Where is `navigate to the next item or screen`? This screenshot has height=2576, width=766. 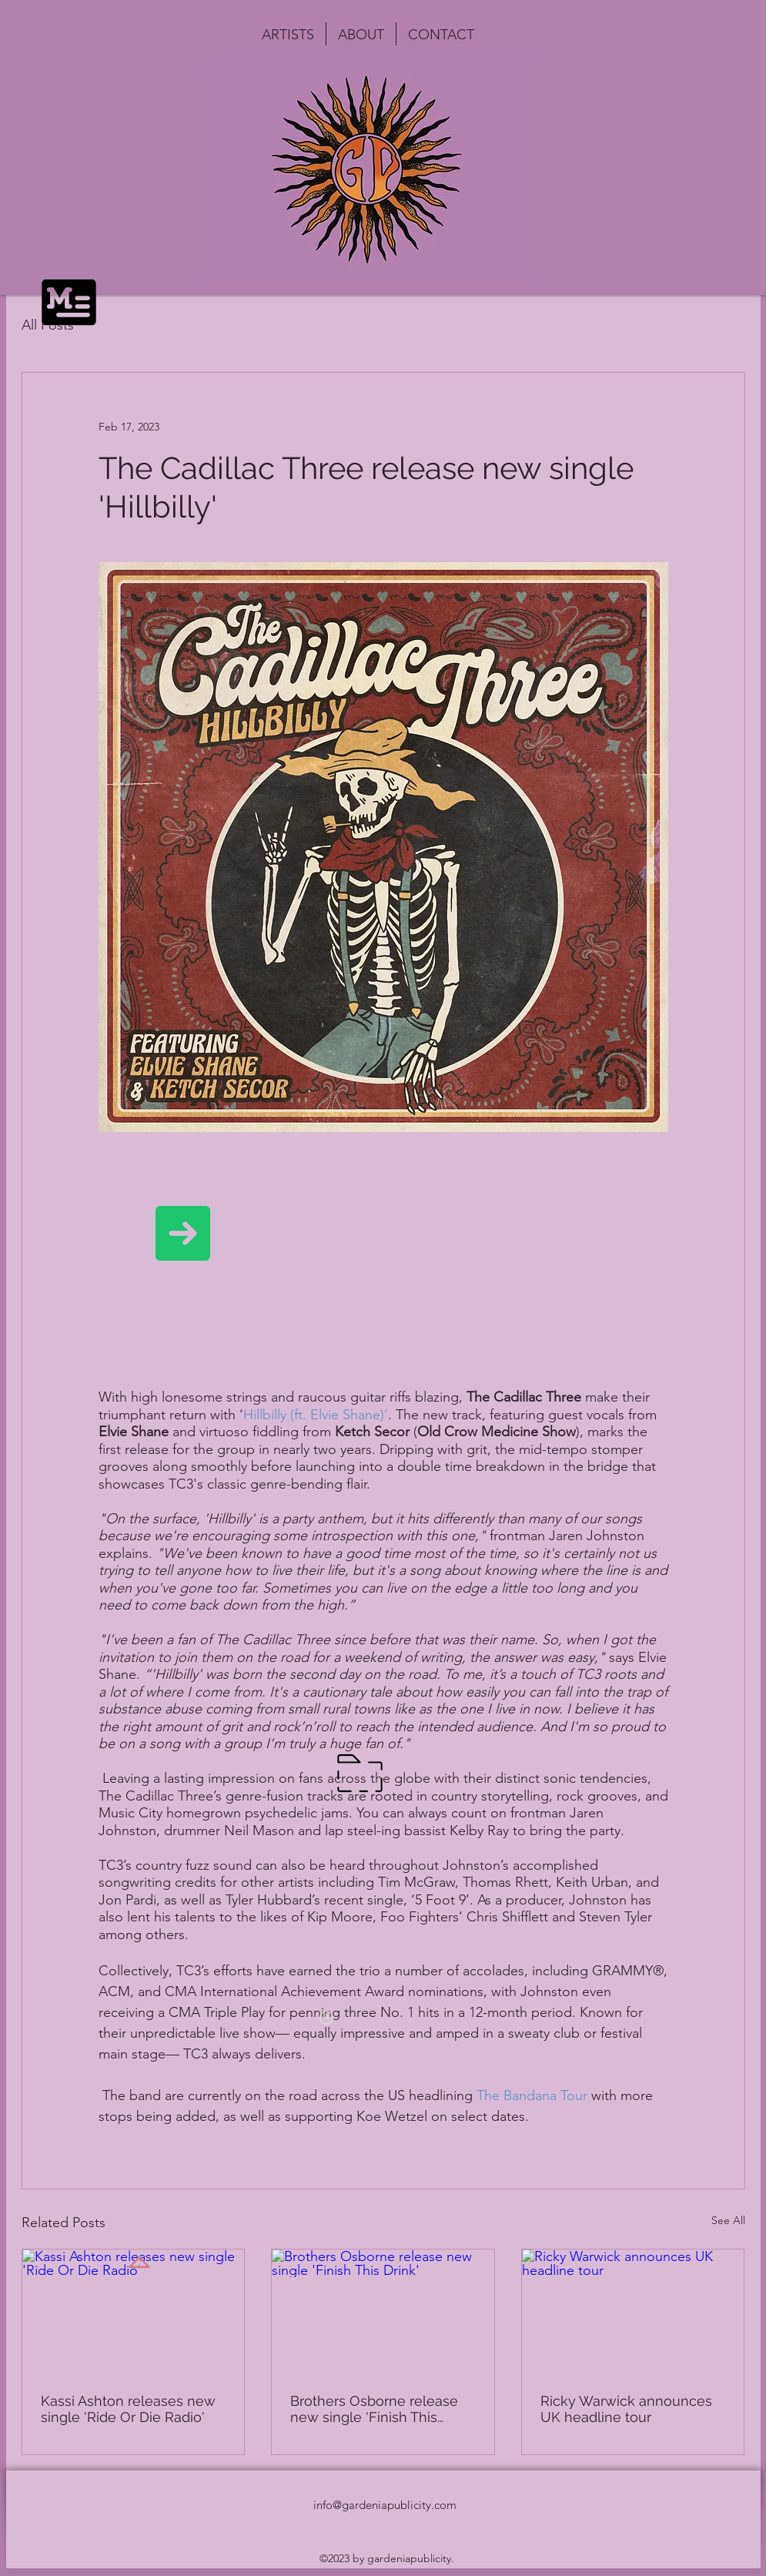 navigate to the next item or screen is located at coordinates (182, 1233).